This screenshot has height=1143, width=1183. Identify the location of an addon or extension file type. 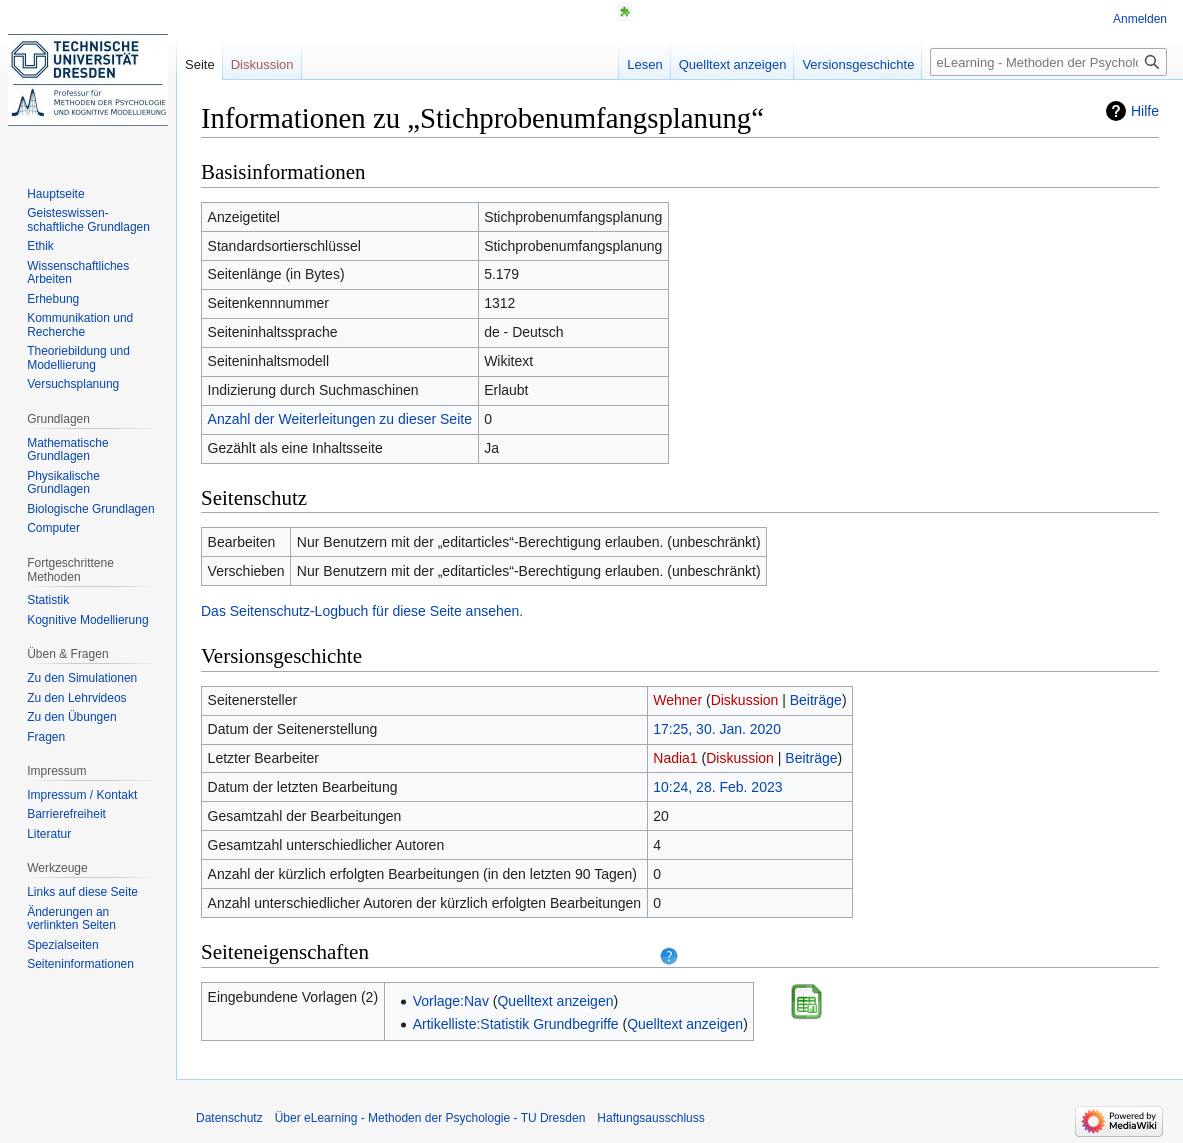
(625, 12).